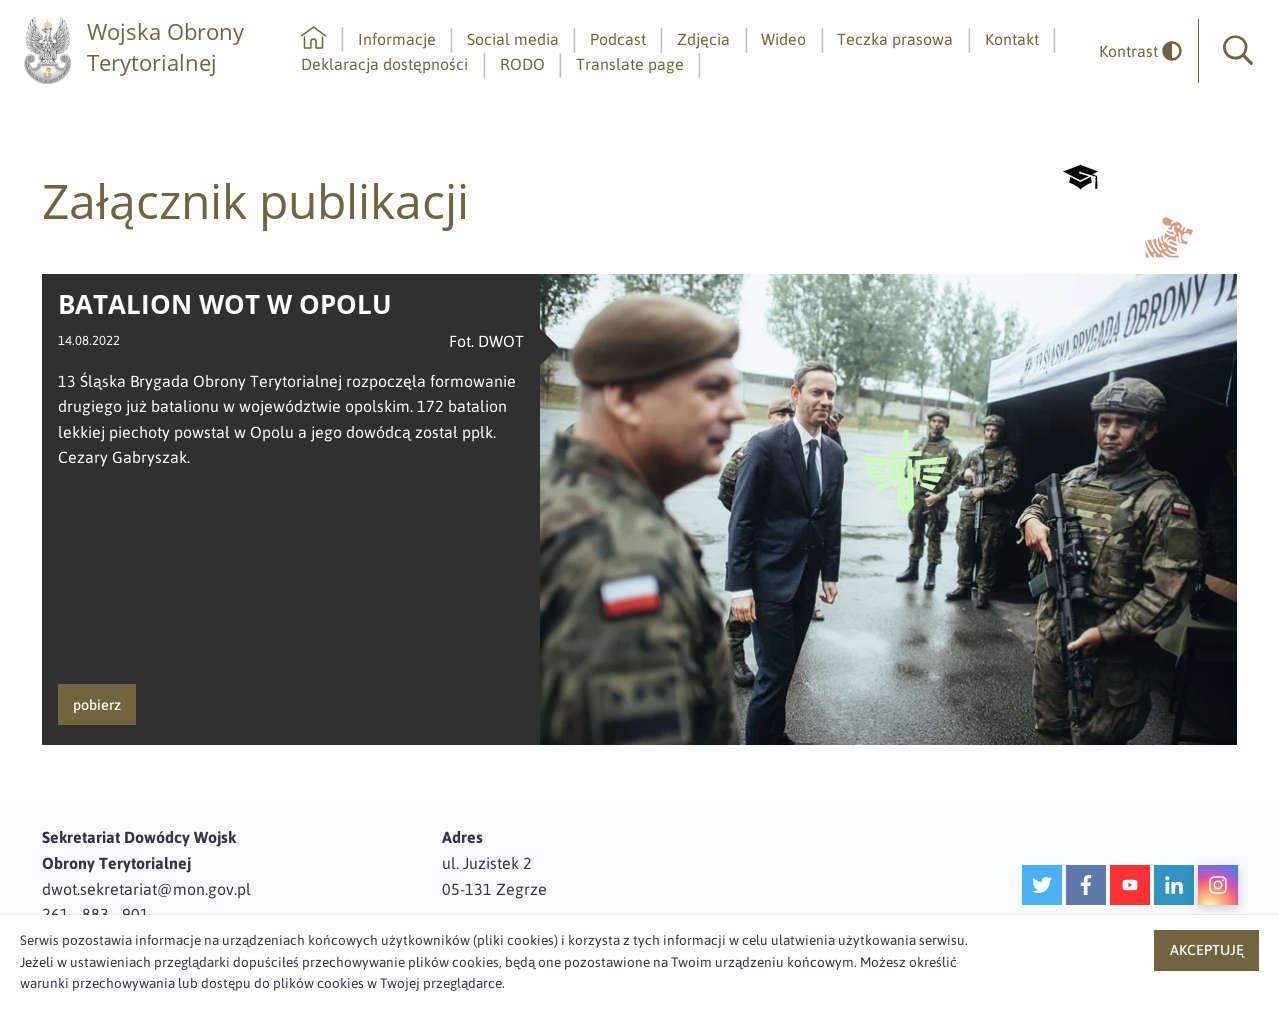  I want to click on represents a wildlife or animal-related feature, so click(1168, 234).